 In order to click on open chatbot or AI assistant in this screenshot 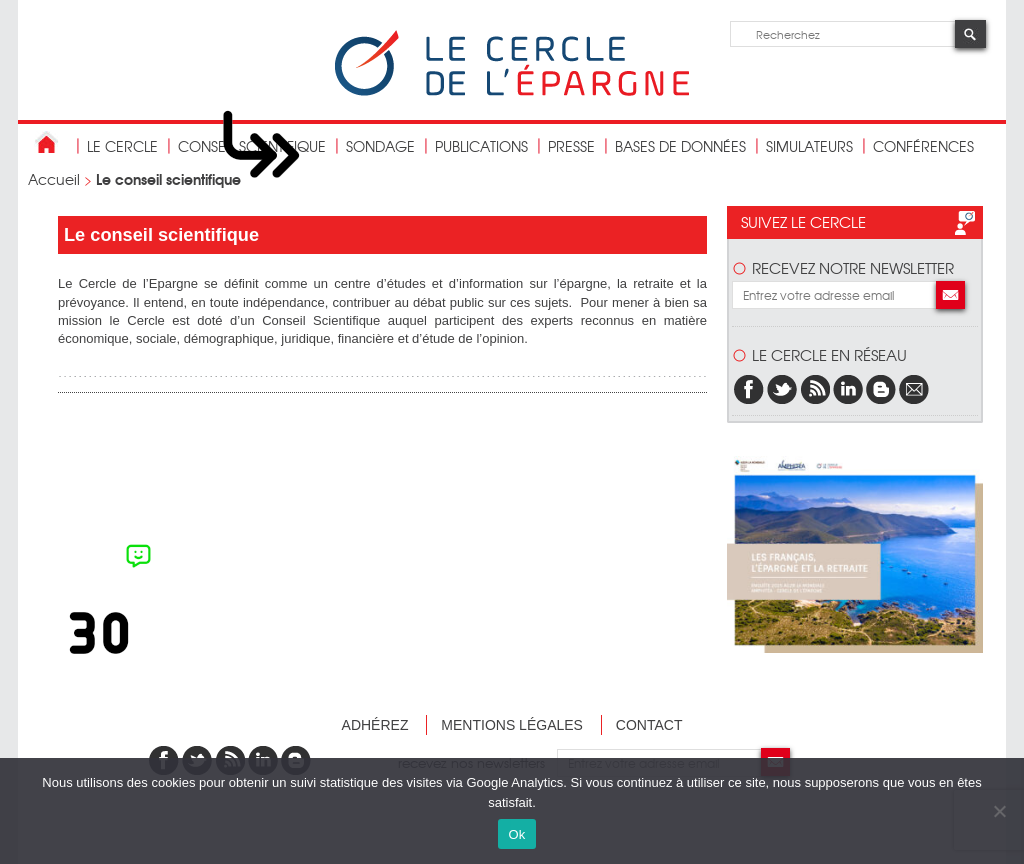, I will do `click(138, 555)`.